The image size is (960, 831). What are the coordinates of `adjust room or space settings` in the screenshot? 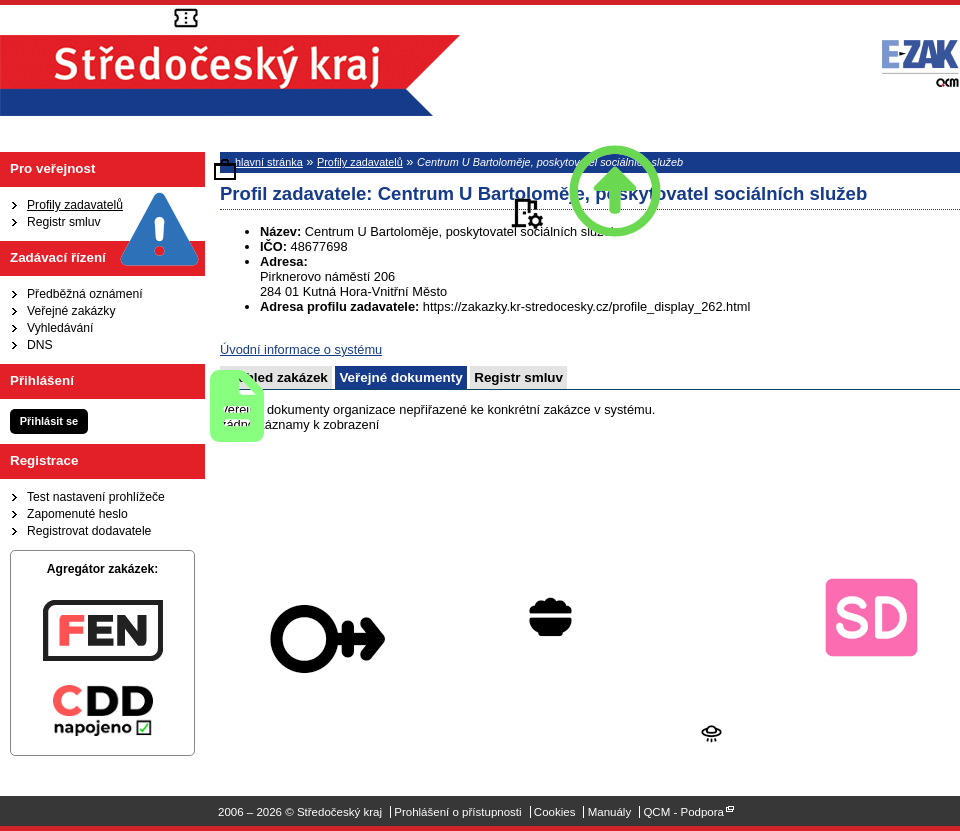 It's located at (526, 213).